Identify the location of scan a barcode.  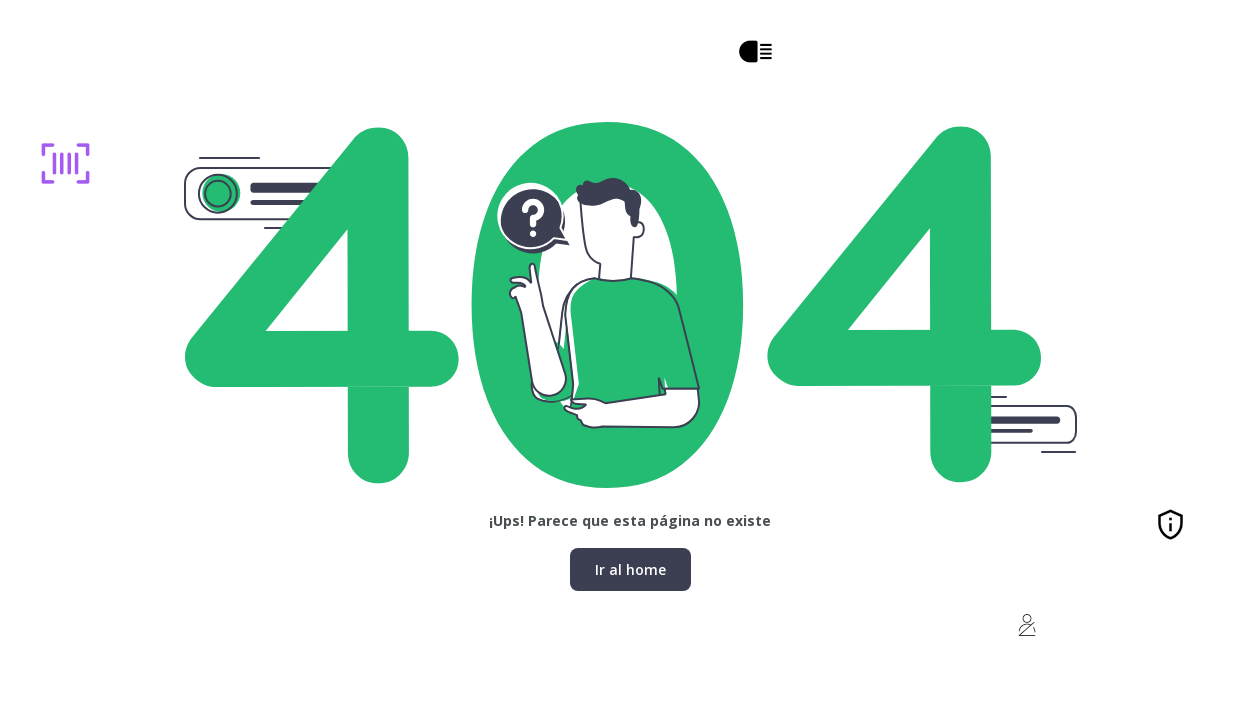
(65, 163).